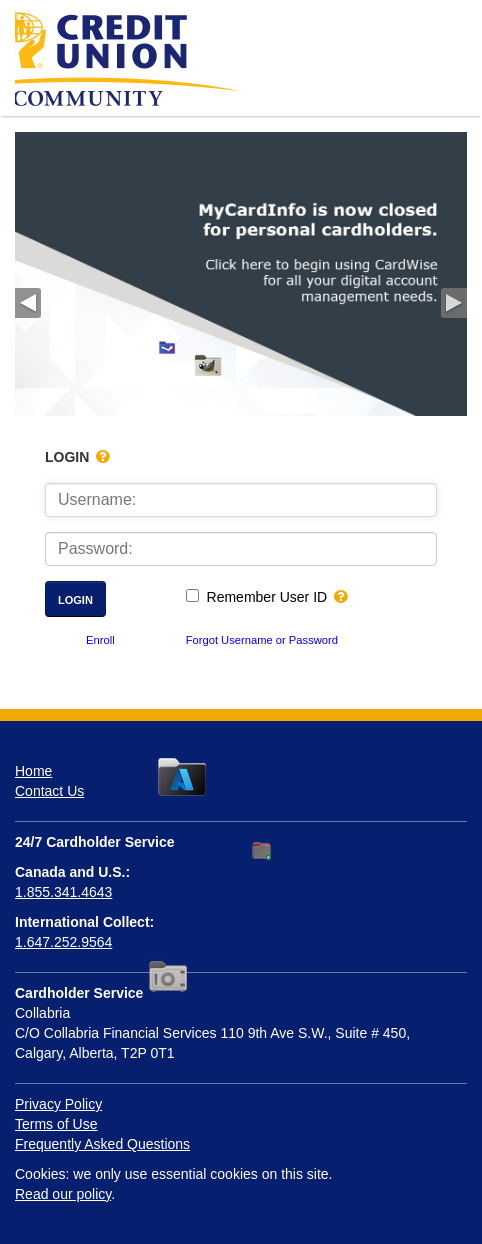  Describe the element at coordinates (167, 348) in the screenshot. I see `open your steam games folder` at that location.